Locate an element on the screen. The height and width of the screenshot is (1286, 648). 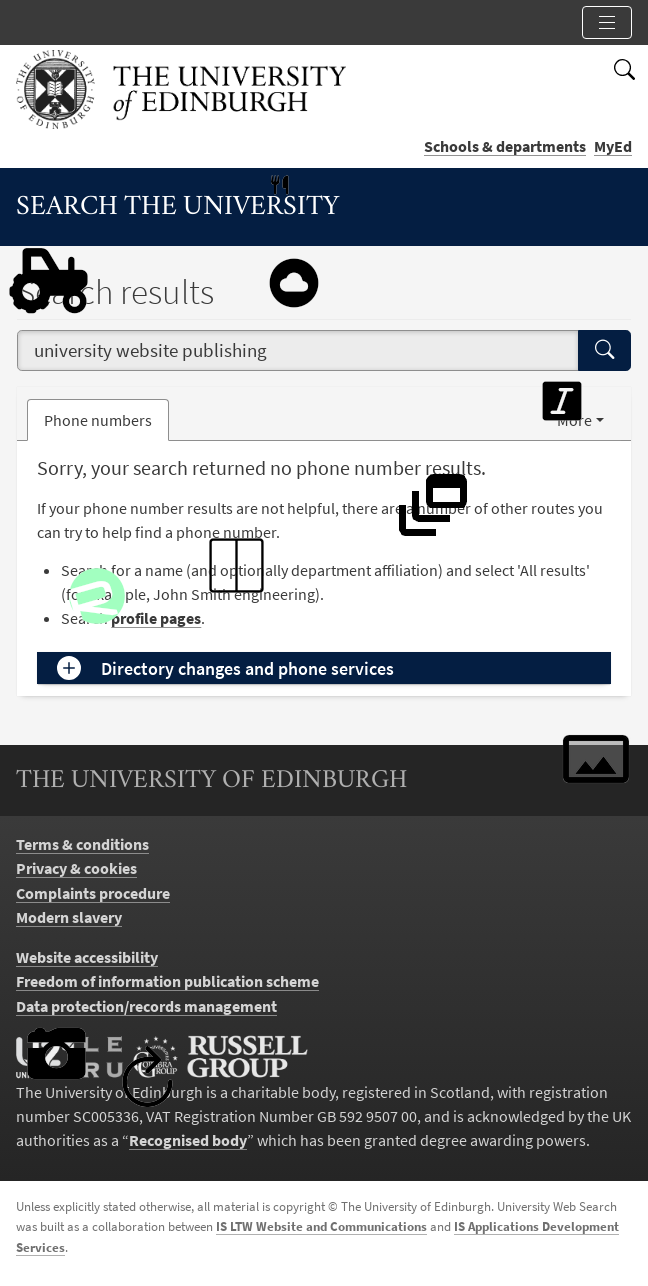
access food and dining options is located at coordinates (280, 185).